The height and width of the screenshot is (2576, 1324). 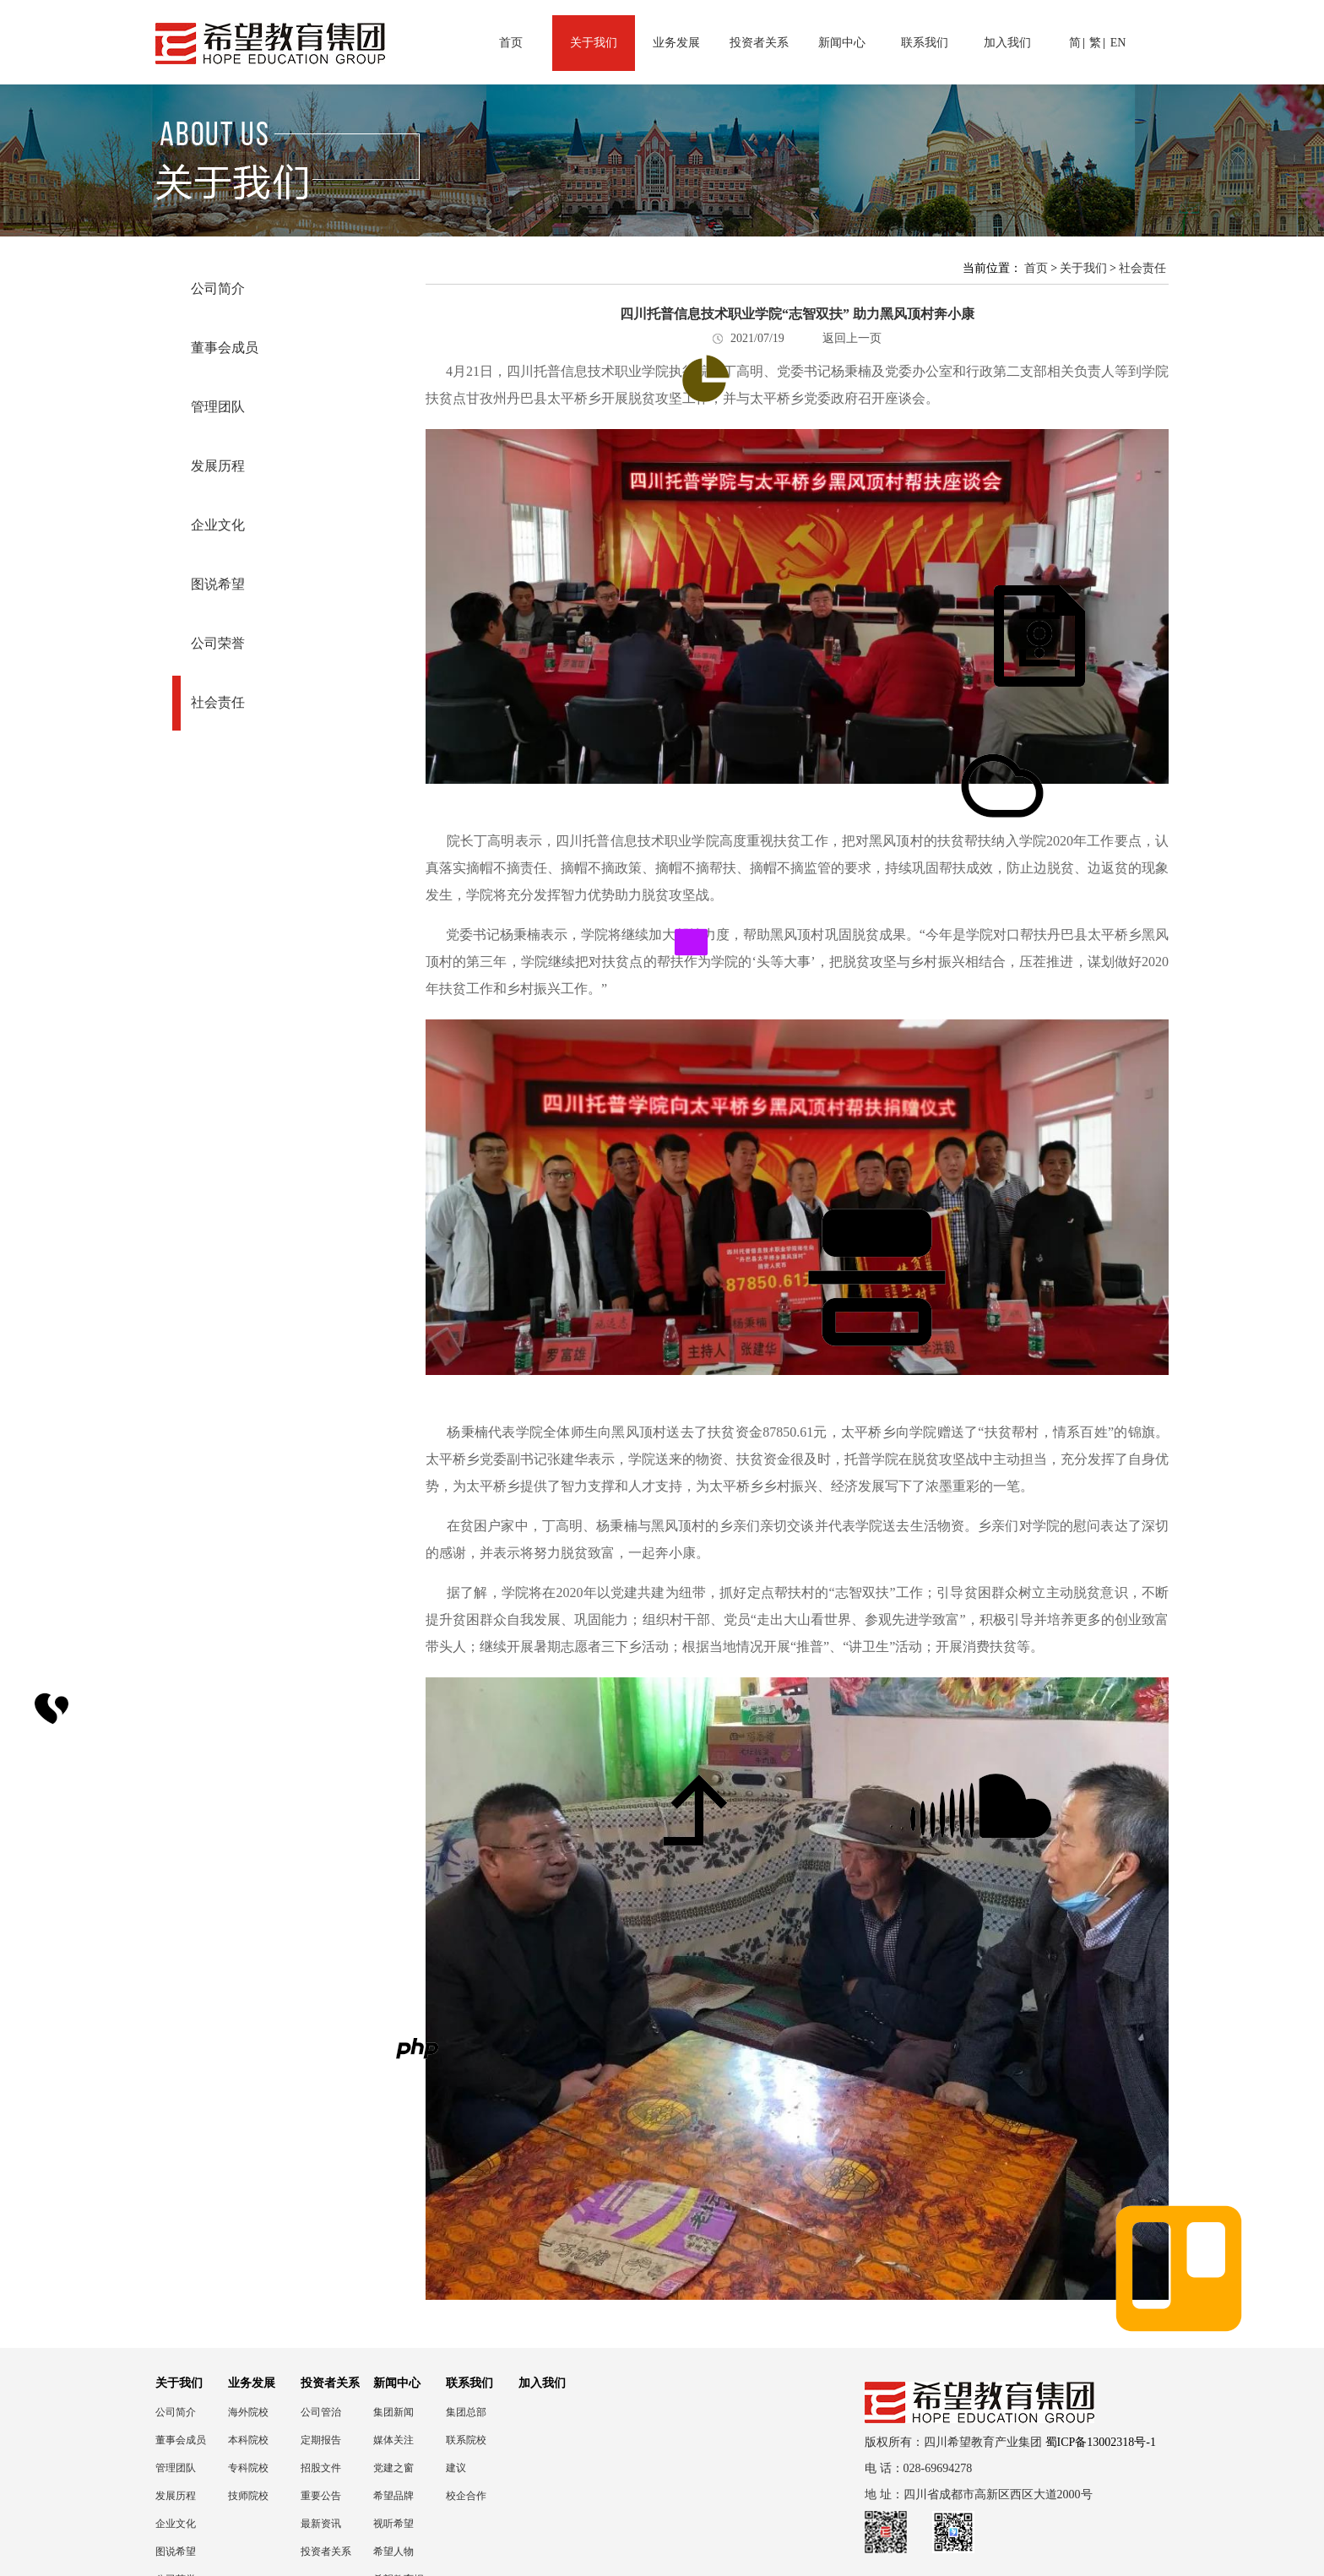 What do you see at coordinates (691, 942) in the screenshot?
I see `select a rectangular shape tool` at bounding box center [691, 942].